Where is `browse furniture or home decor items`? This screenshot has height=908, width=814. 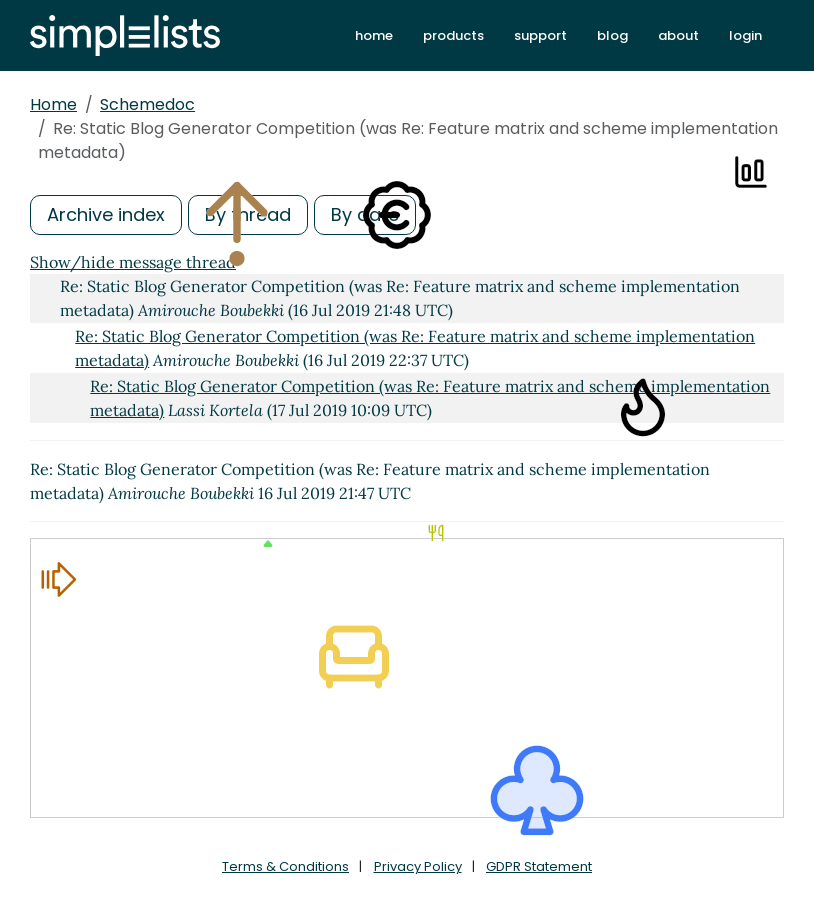
browse furniture or home decor items is located at coordinates (354, 657).